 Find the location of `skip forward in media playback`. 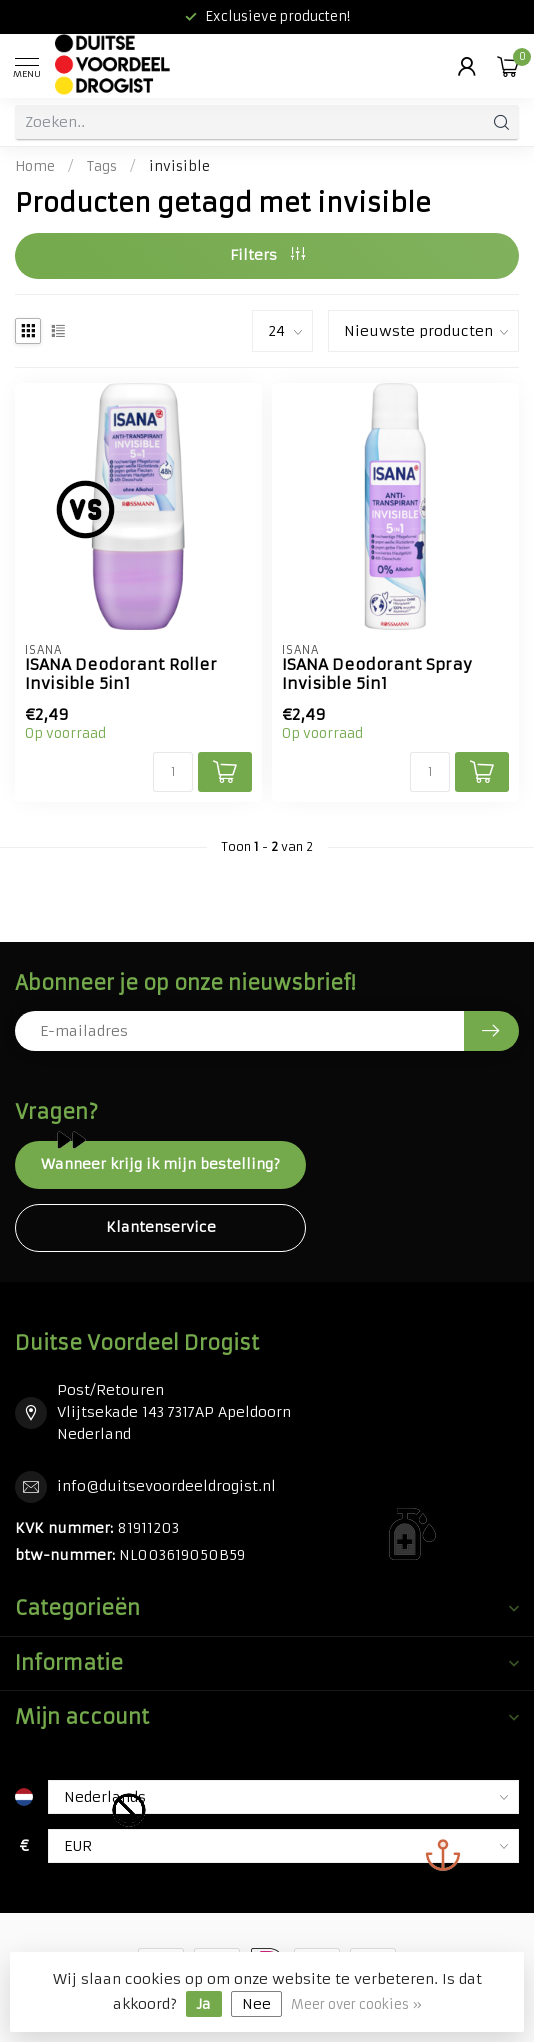

skip forward in media playback is located at coordinates (71, 1140).